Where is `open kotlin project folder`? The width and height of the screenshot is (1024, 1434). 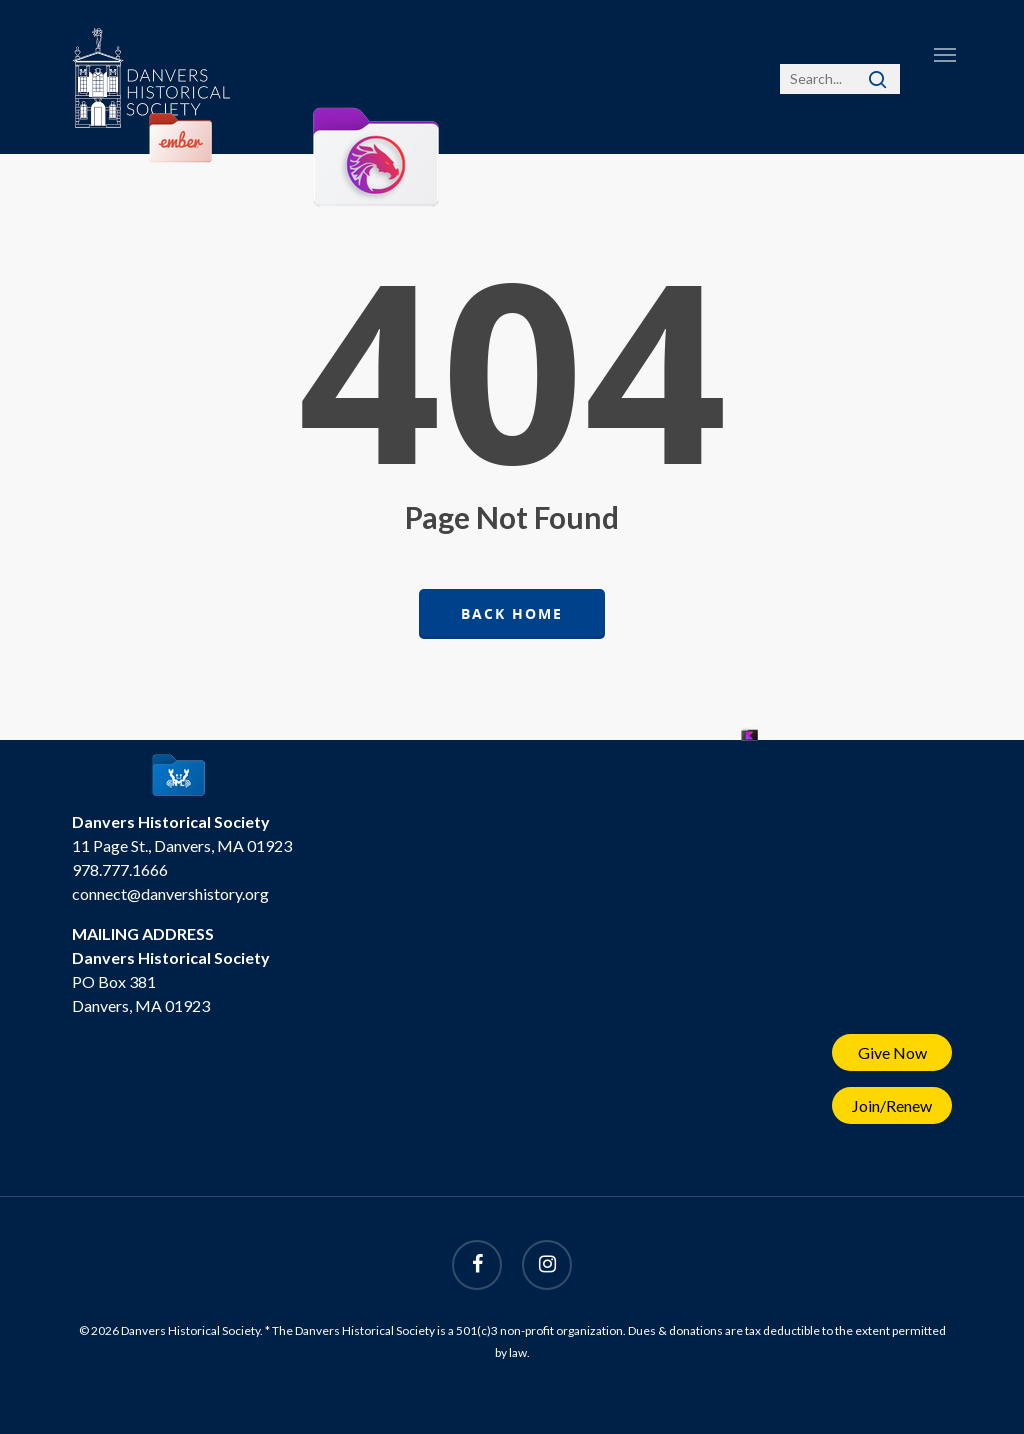 open kotlin project folder is located at coordinates (749, 734).